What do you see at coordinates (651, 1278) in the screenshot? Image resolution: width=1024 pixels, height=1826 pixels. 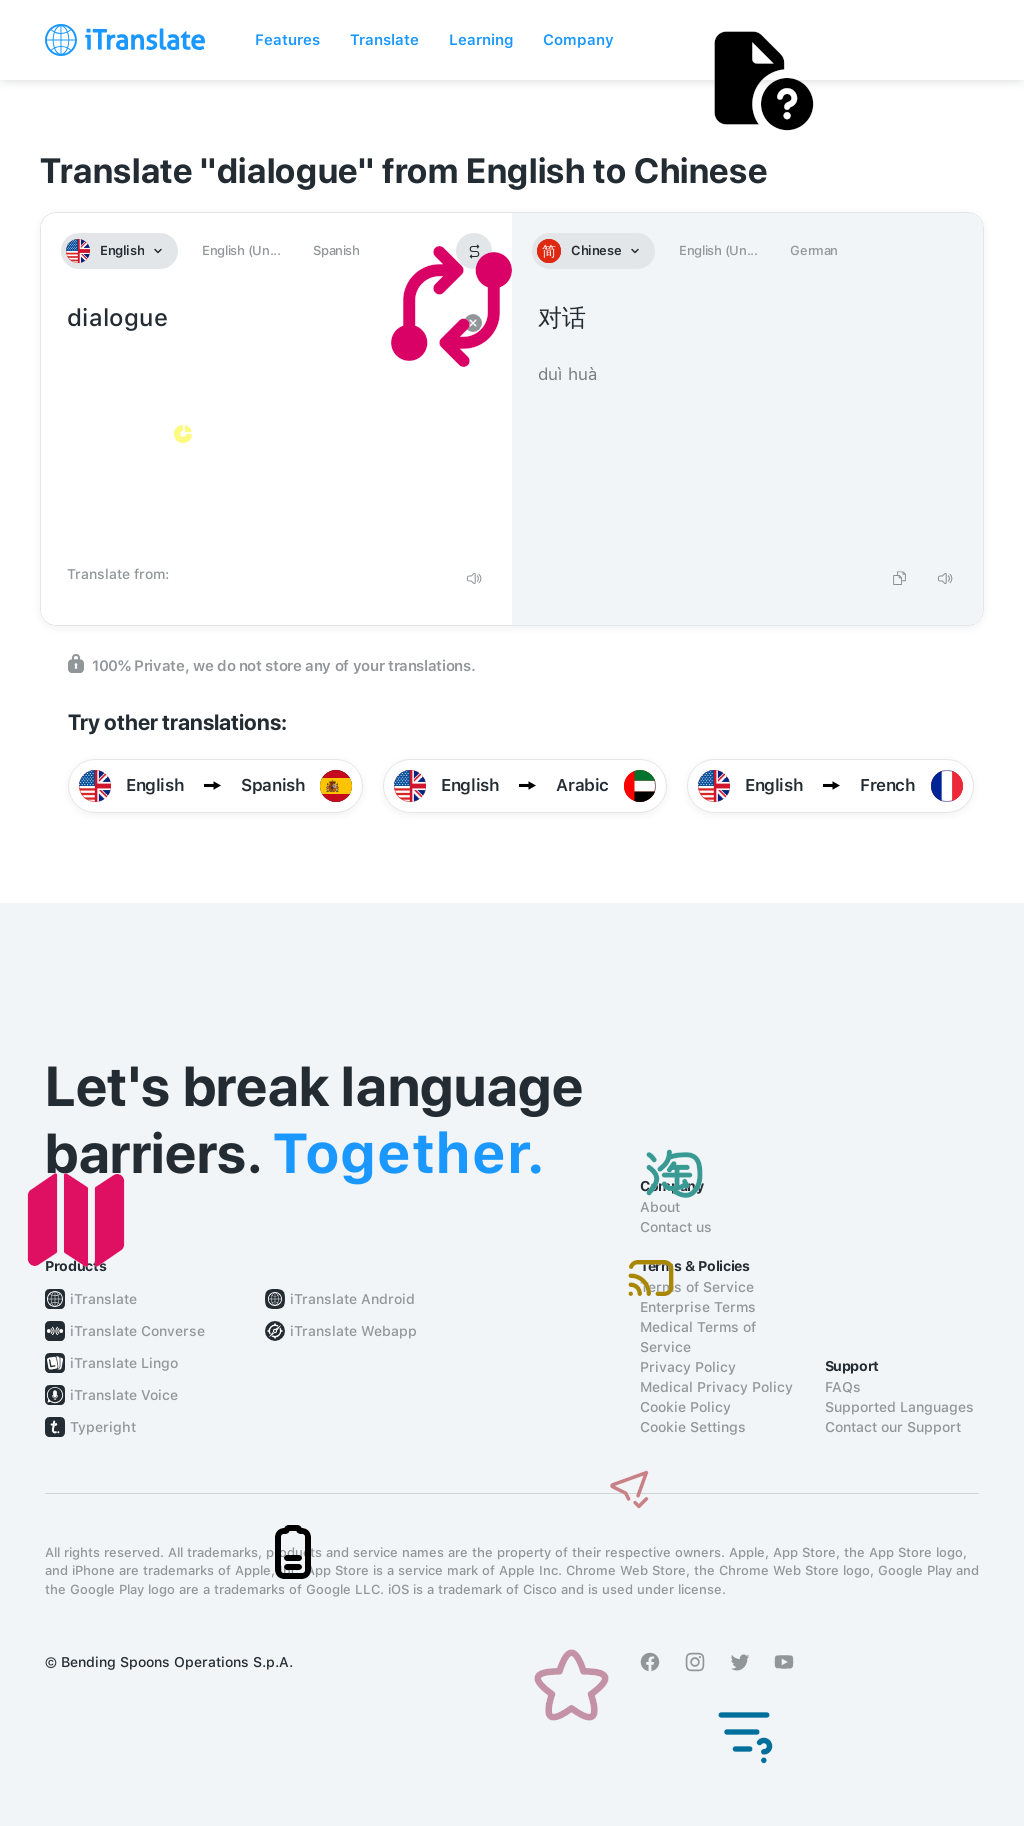 I see `cast your screen to a nearby device` at bounding box center [651, 1278].